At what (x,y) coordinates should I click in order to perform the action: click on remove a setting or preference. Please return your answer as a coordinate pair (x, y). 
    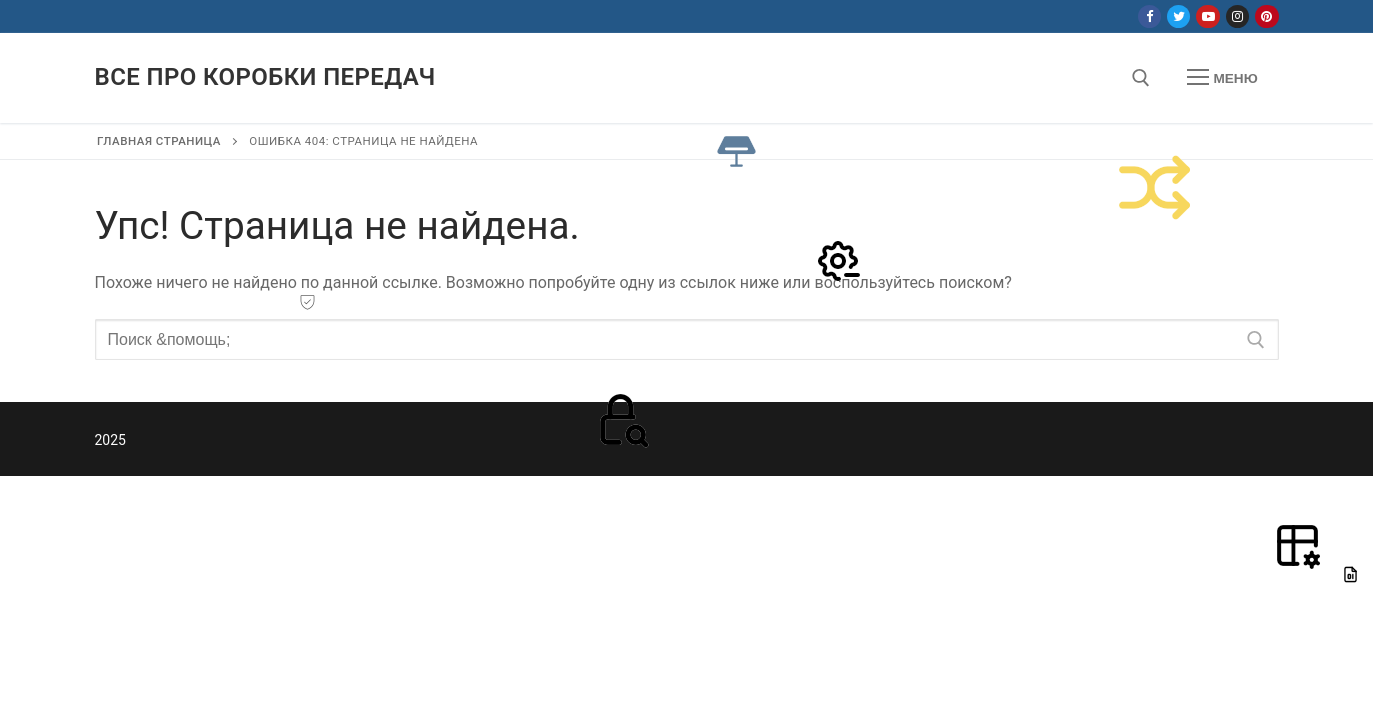
    Looking at the image, I should click on (838, 261).